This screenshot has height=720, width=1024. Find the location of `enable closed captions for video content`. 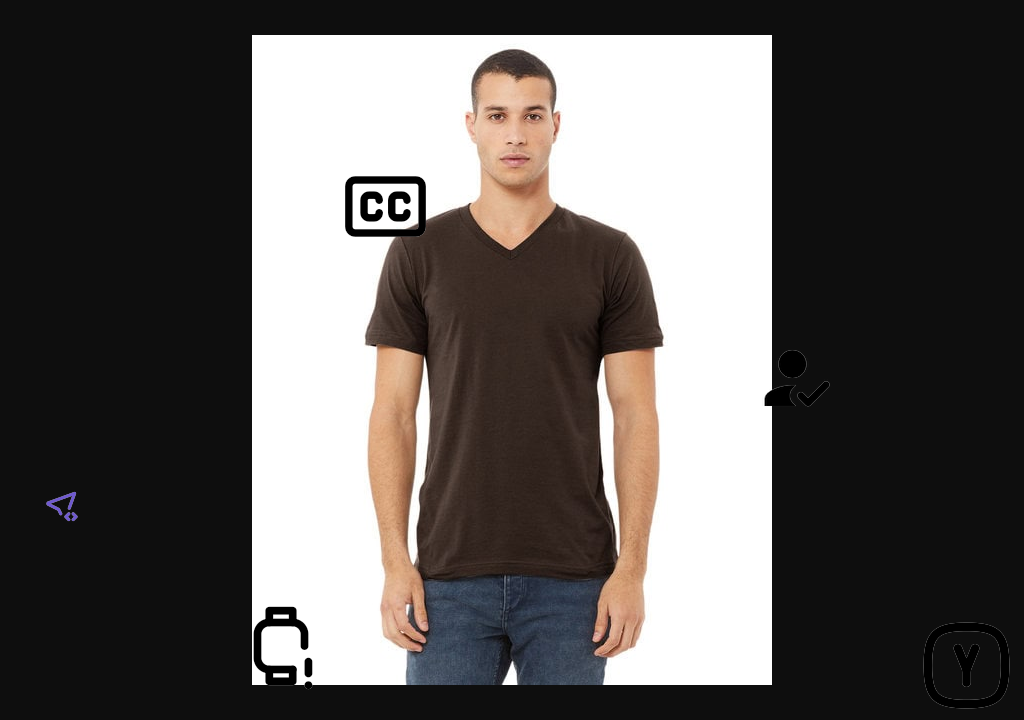

enable closed captions for video content is located at coordinates (385, 206).